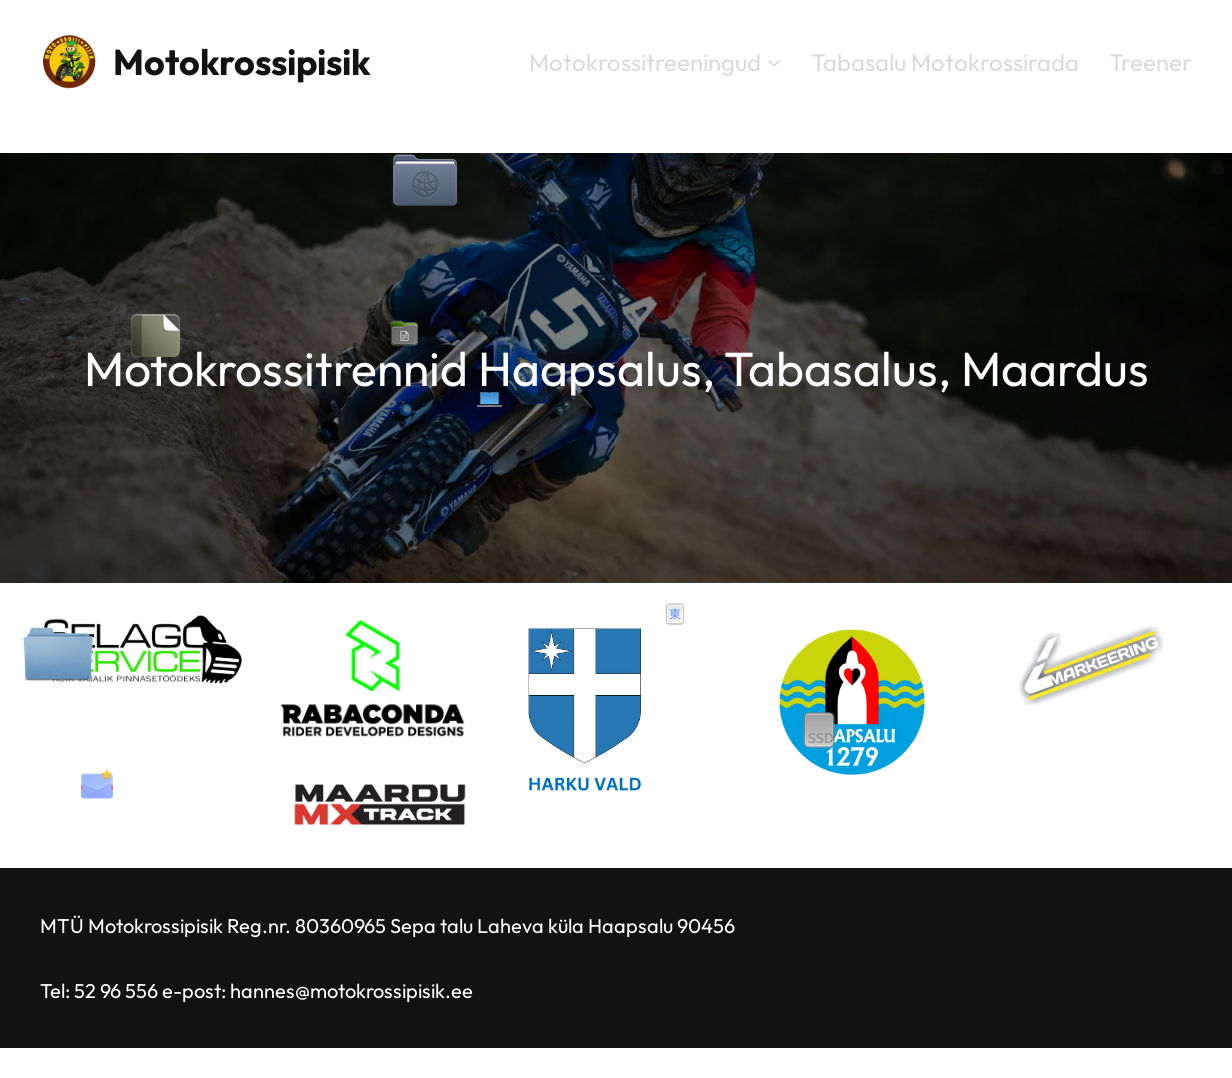  Describe the element at coordinates (489, 397) in the screenshot. I see `represents this macbook pro device in system settings` at that location.